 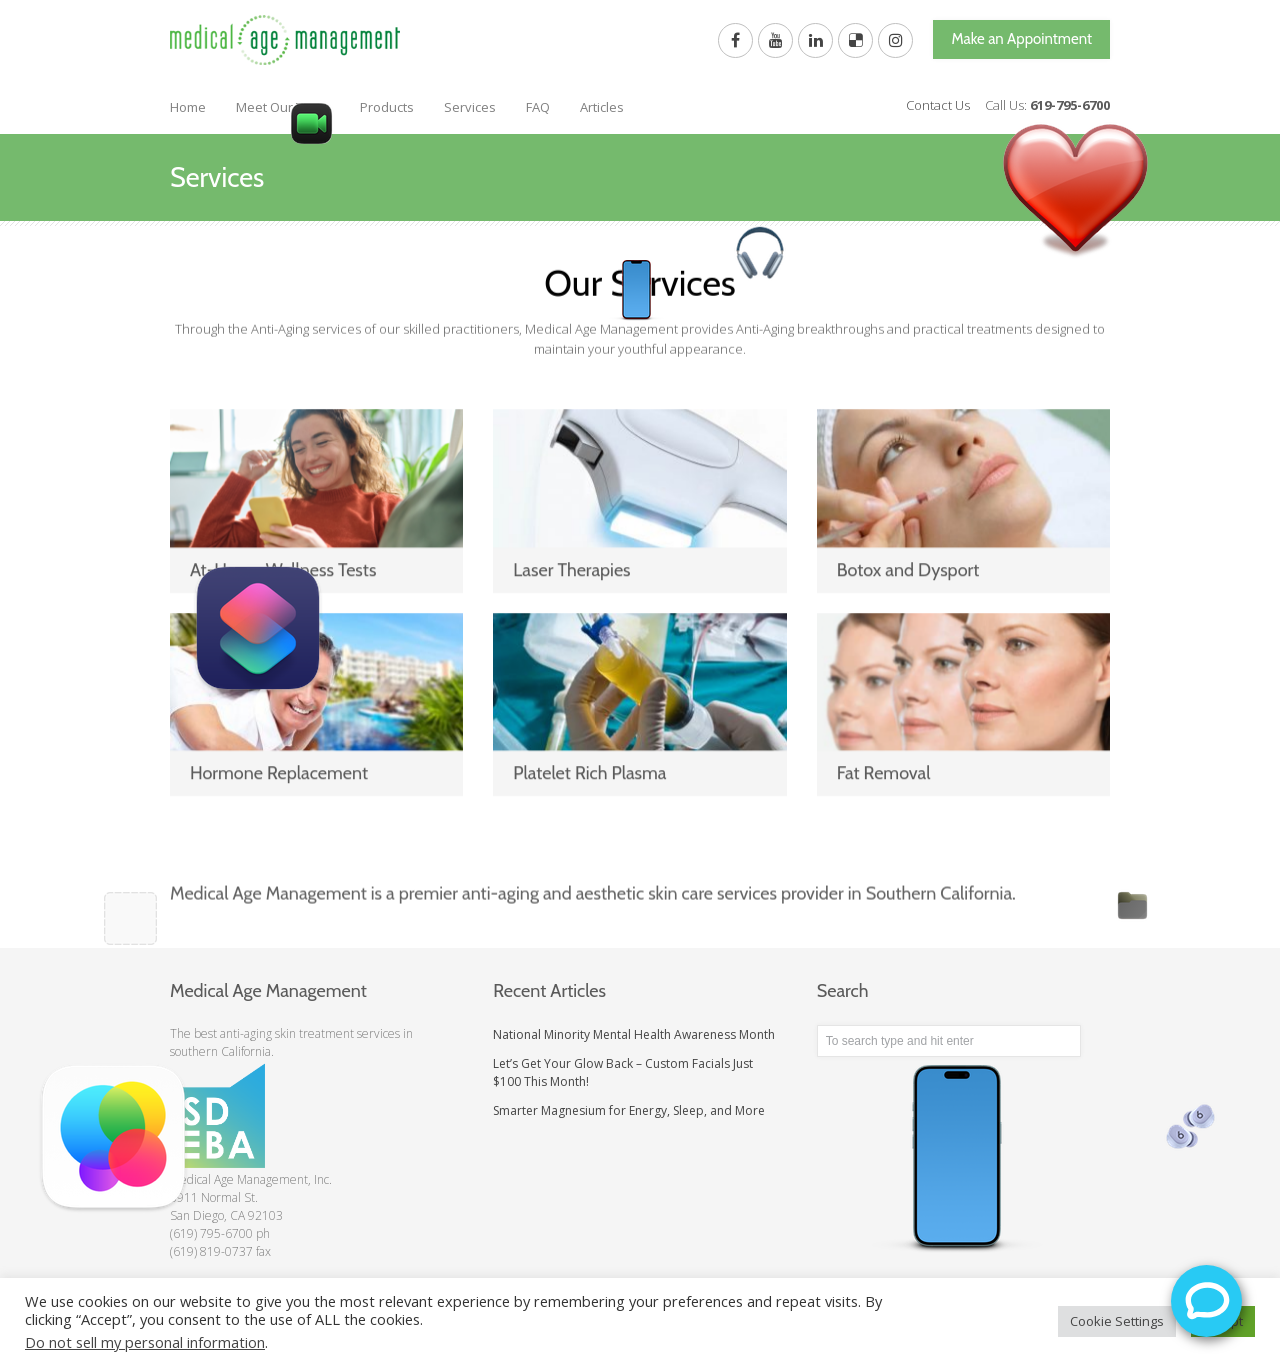 What do you see at coordinates (760, 253) in the screenshot?
I see `bluetooth headphones connected` at bounding box center [760, 253].